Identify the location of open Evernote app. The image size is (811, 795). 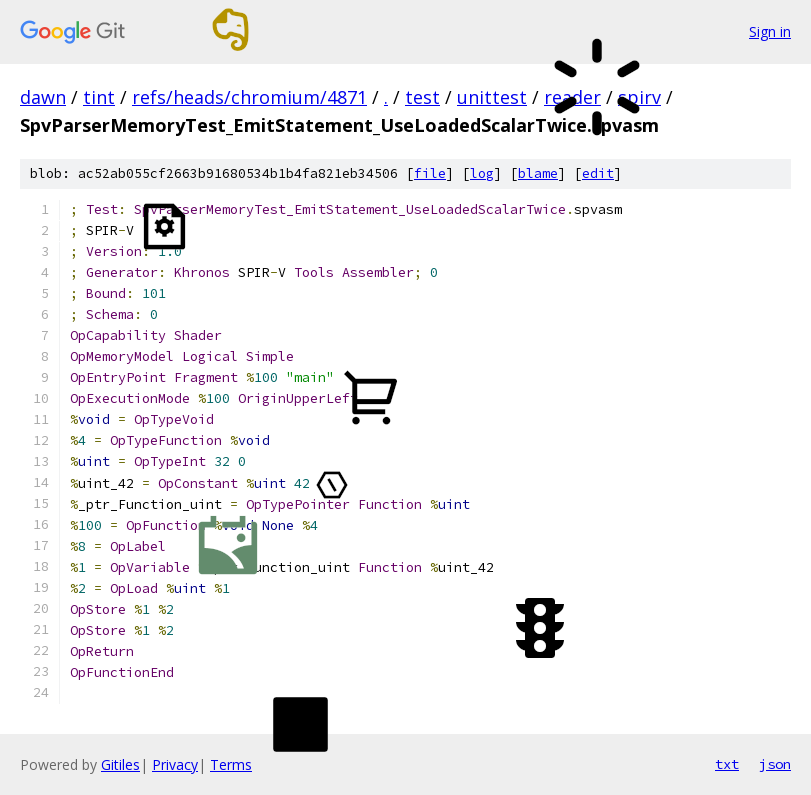
(230, 28).